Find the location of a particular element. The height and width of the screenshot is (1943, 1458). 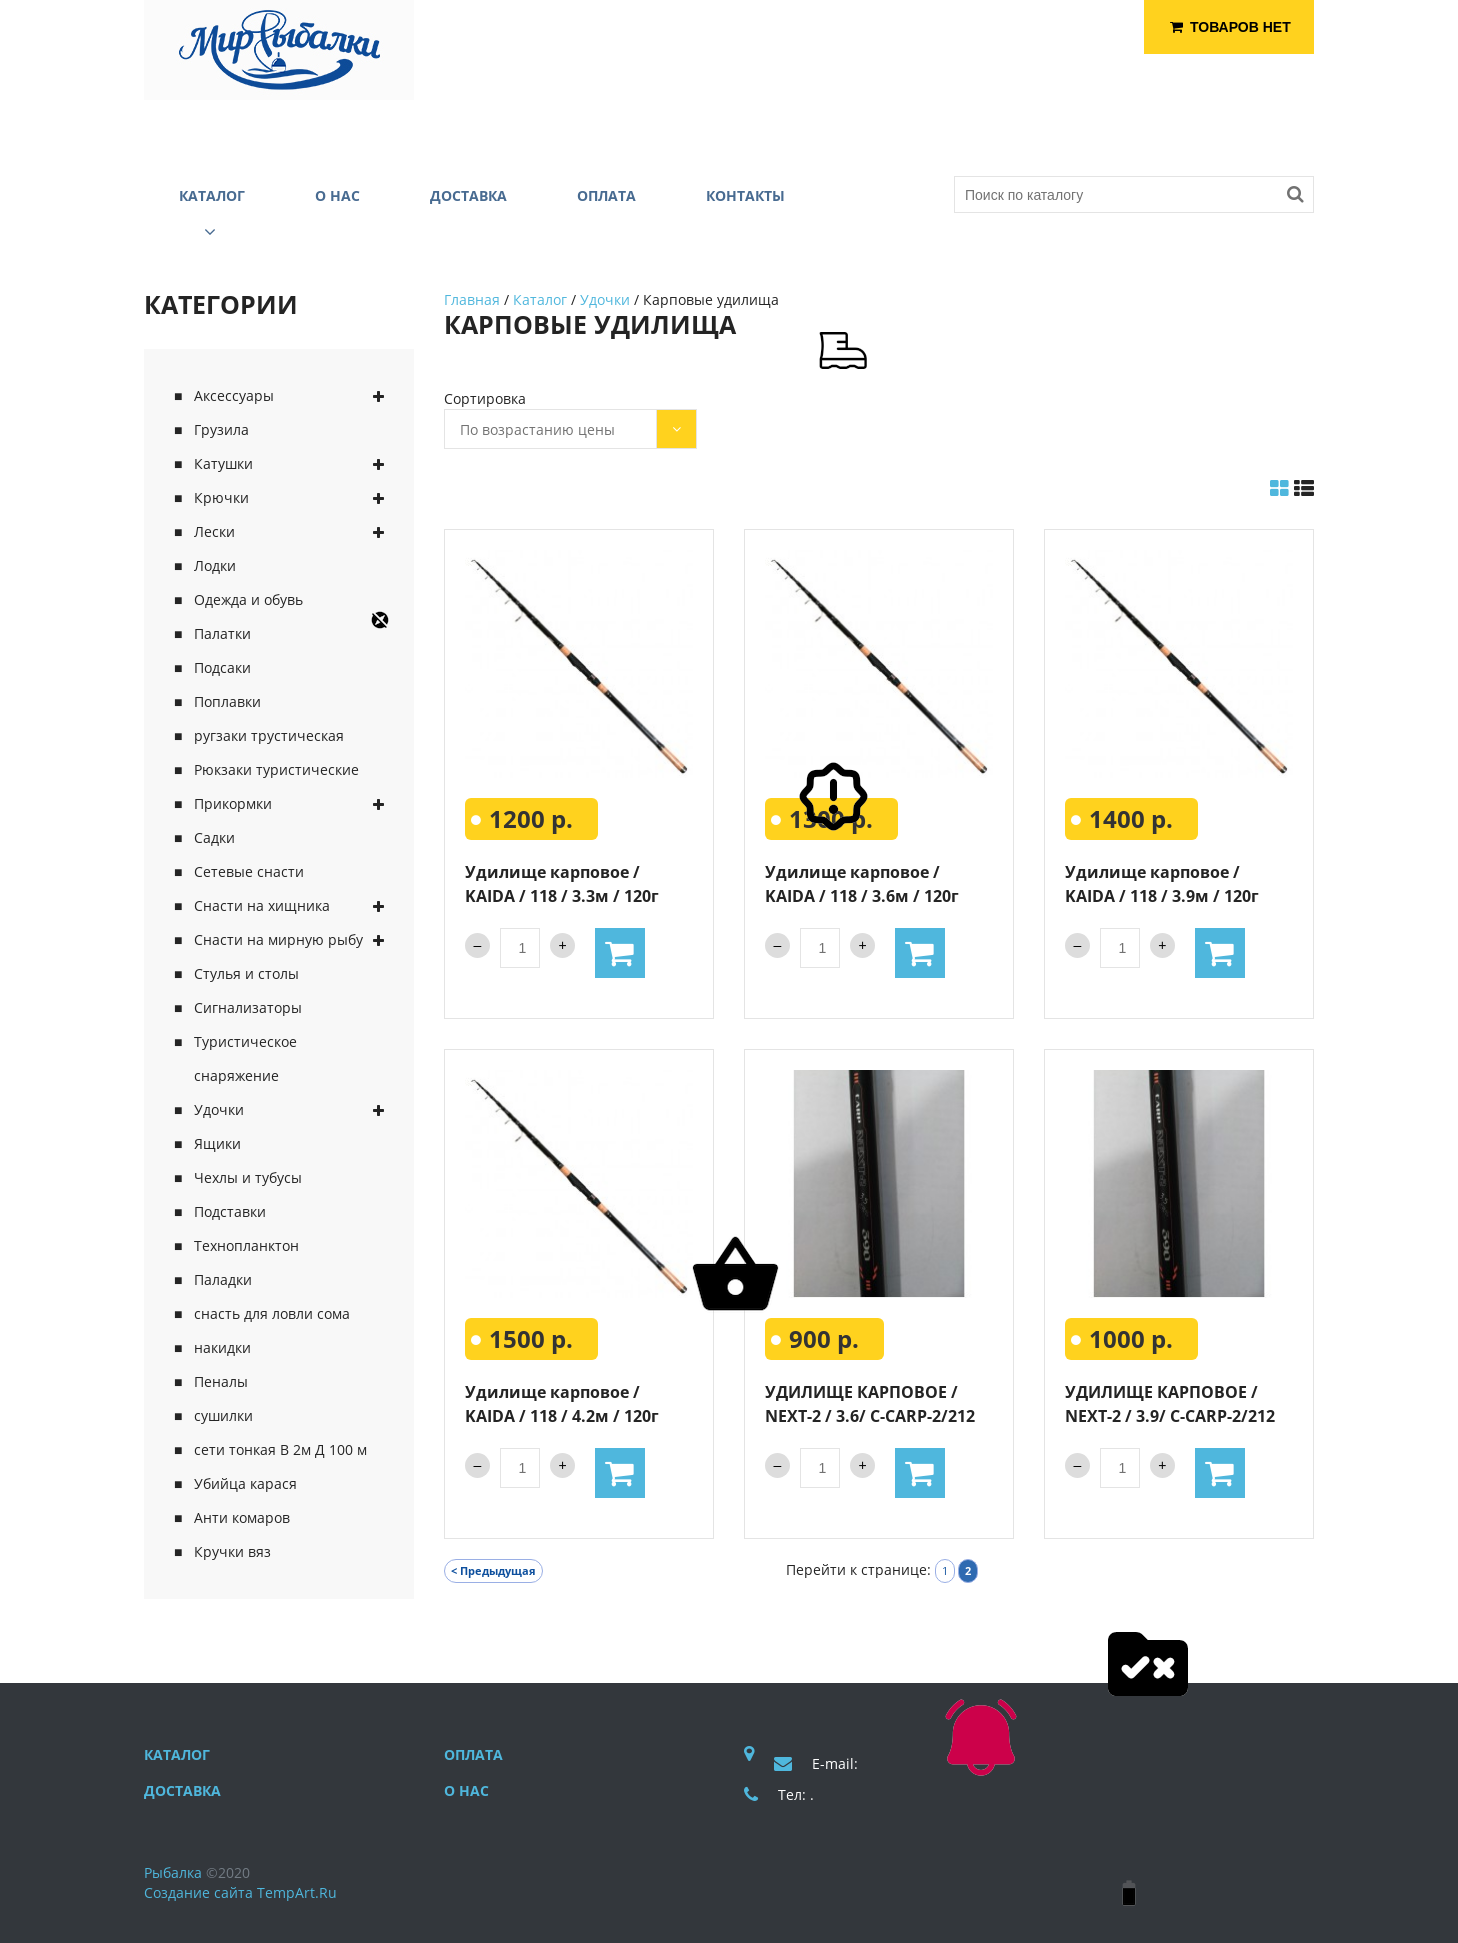

indicates battery is at 90% charge is located at coordinates (1129, 1893).